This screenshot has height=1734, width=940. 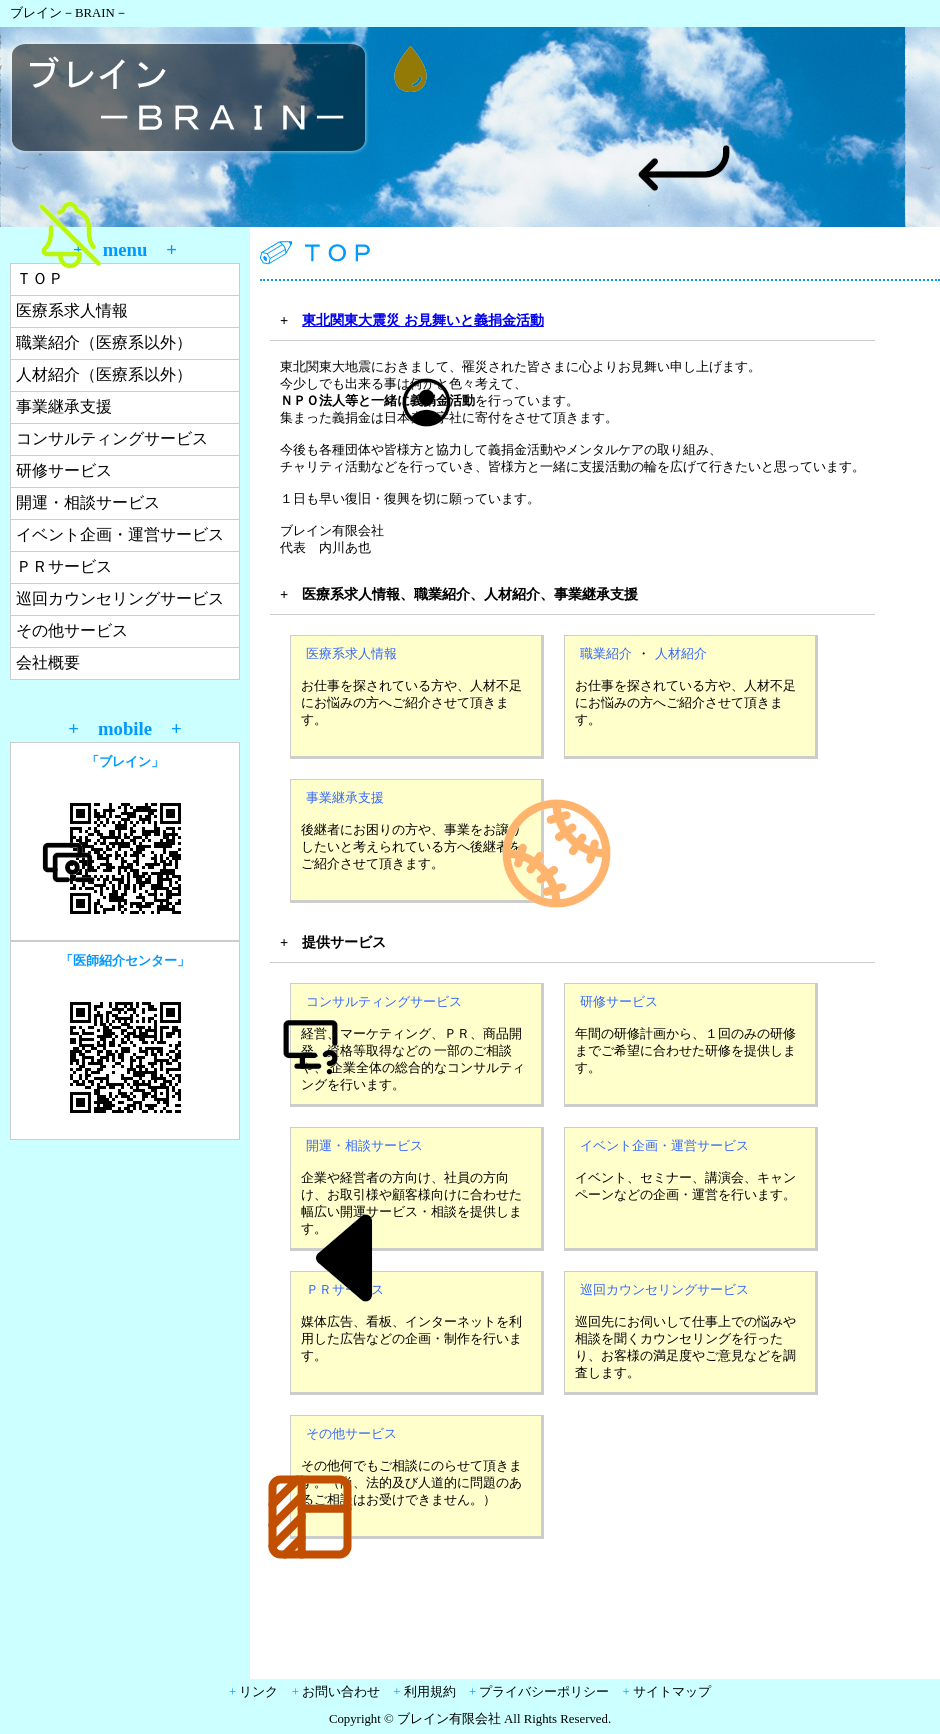 What do you see at coordinates (67, 862) in the screenshot?
I see `remove funds or decrease balance` at bounding box center [67, 862].